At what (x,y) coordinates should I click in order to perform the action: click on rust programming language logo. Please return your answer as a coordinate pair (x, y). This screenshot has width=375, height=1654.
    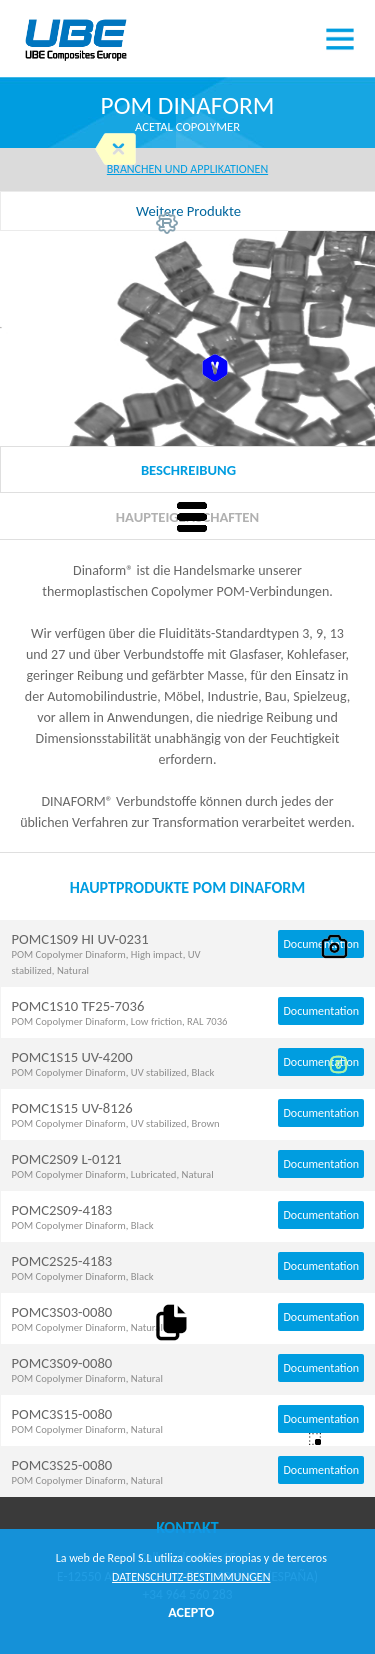
    Looking at the image, I should click on (167, 223).